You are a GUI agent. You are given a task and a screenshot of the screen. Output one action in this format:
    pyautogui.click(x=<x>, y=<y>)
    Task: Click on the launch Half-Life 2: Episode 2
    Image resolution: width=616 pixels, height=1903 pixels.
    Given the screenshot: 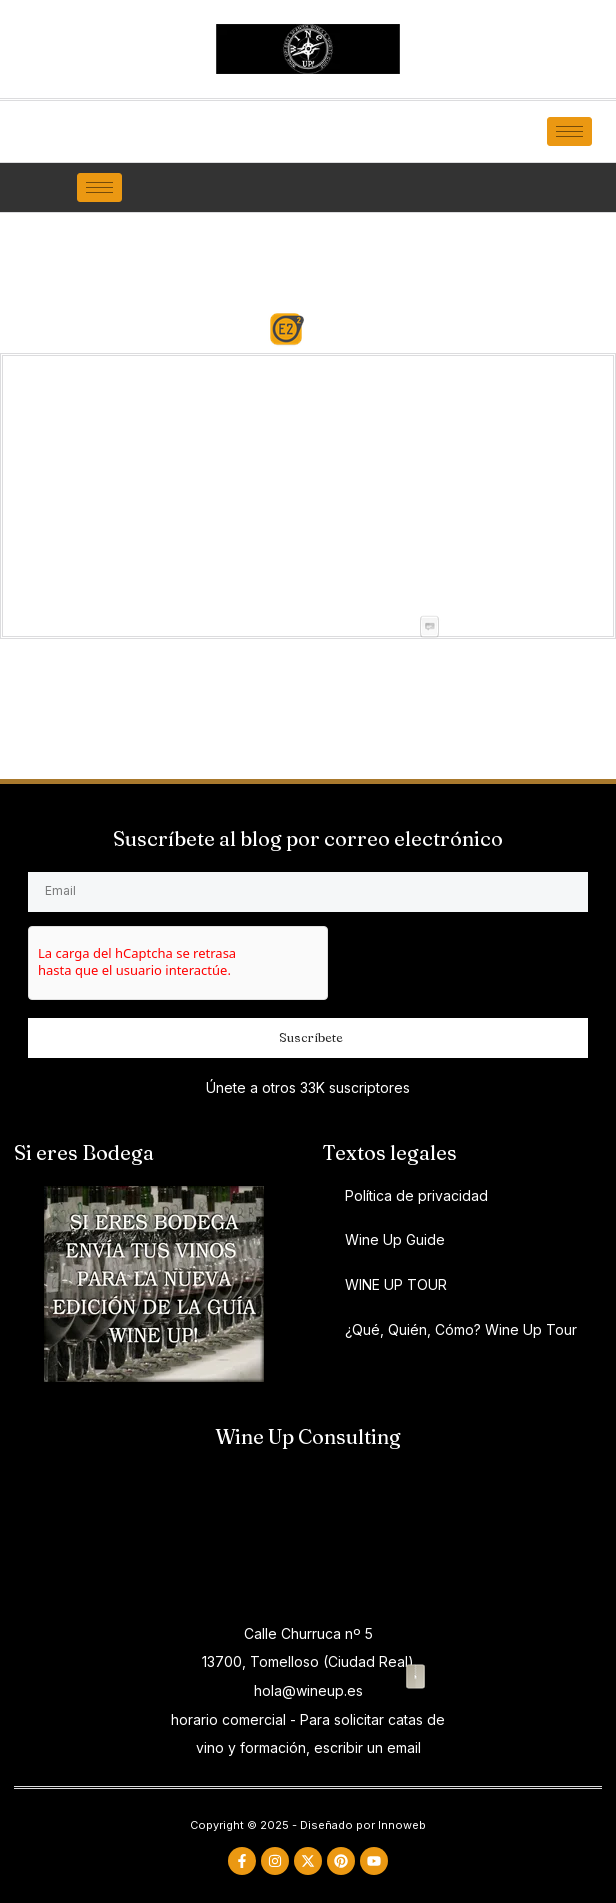 What is the action you would take?
    pyautogui.click(x=286, y=329)
    